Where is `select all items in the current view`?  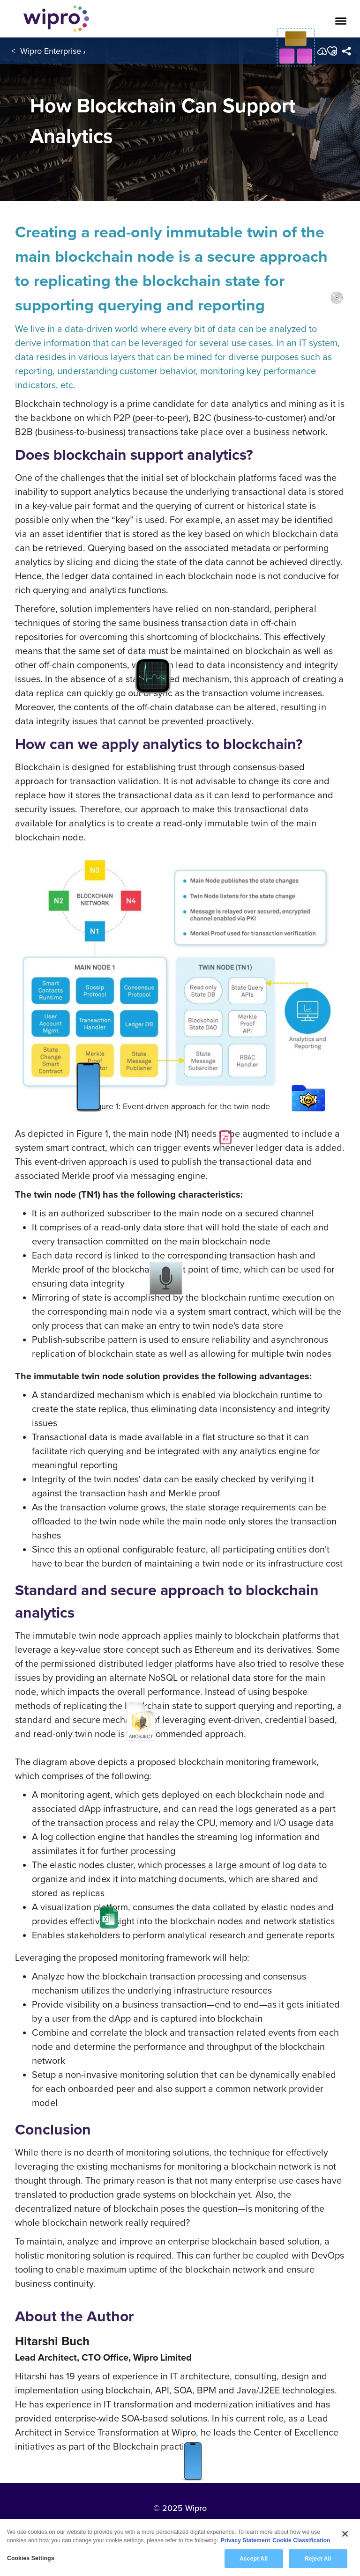 select all items in the current view is located at coordinates (296, 47).